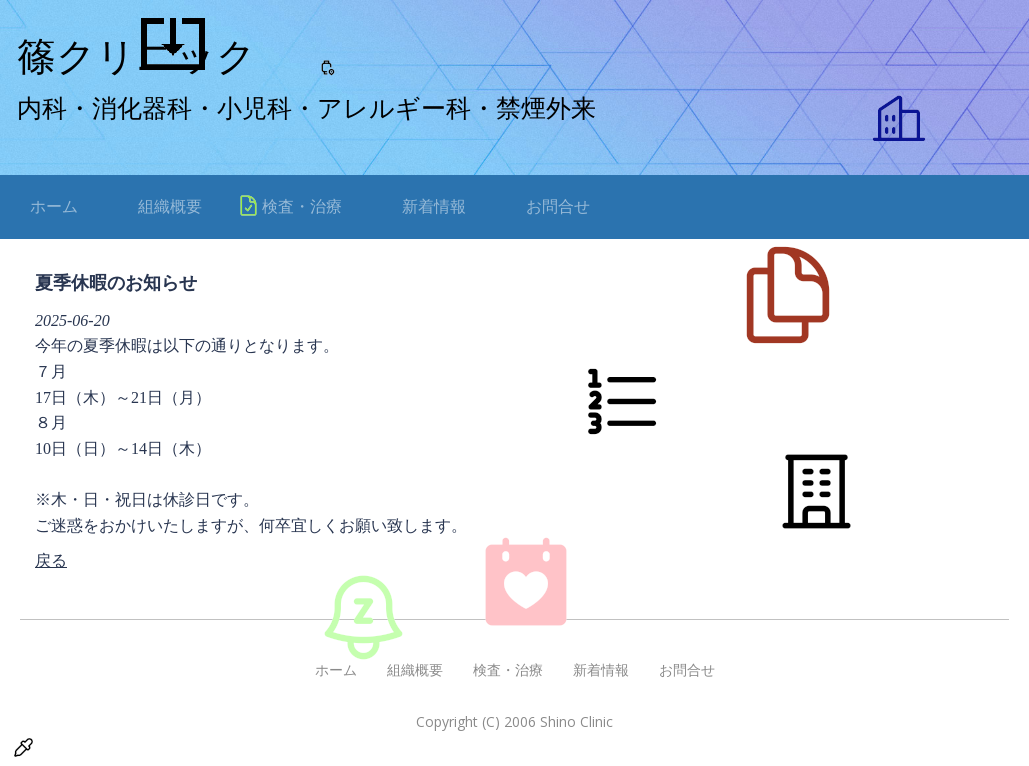 This screenshot has width=1029, height=766. Describe the element at coordinates (788, 295) in the screenshot. I see `copy to clipboard` at that location.